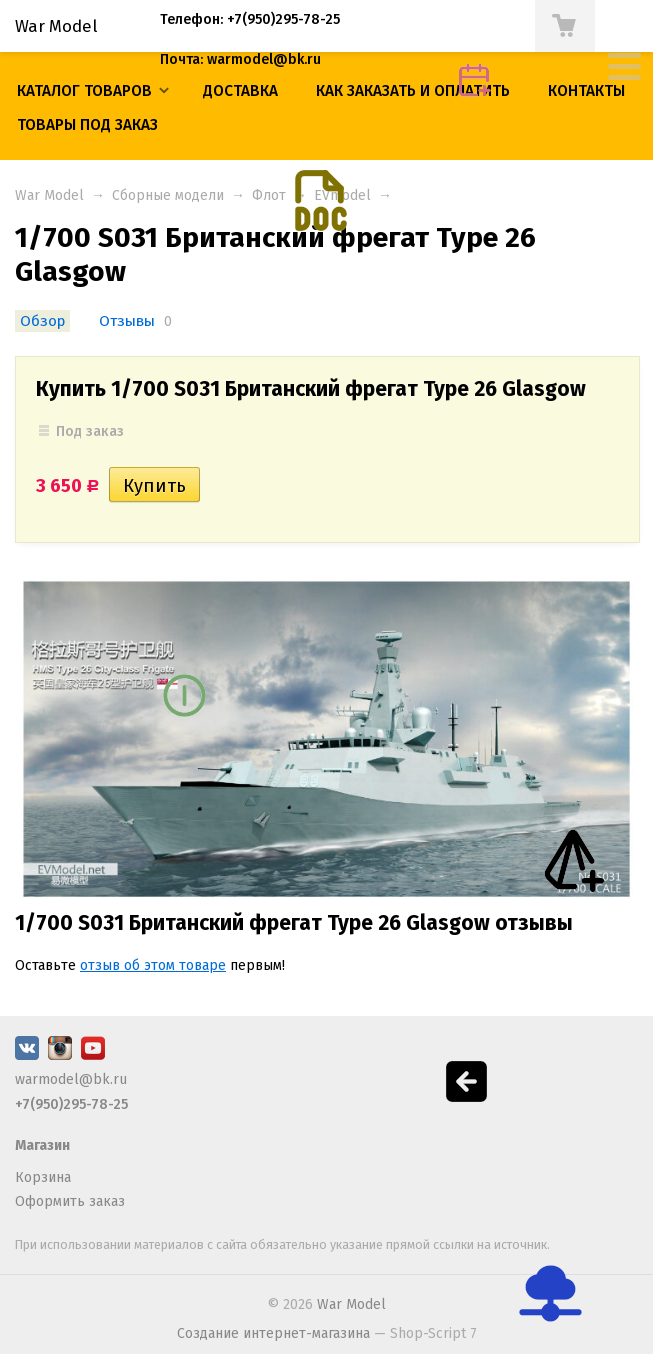 Image resolution: width=653 pixels, height=1354 pixels. I want to click on add a new 3D object or shape, so click(573, 861).